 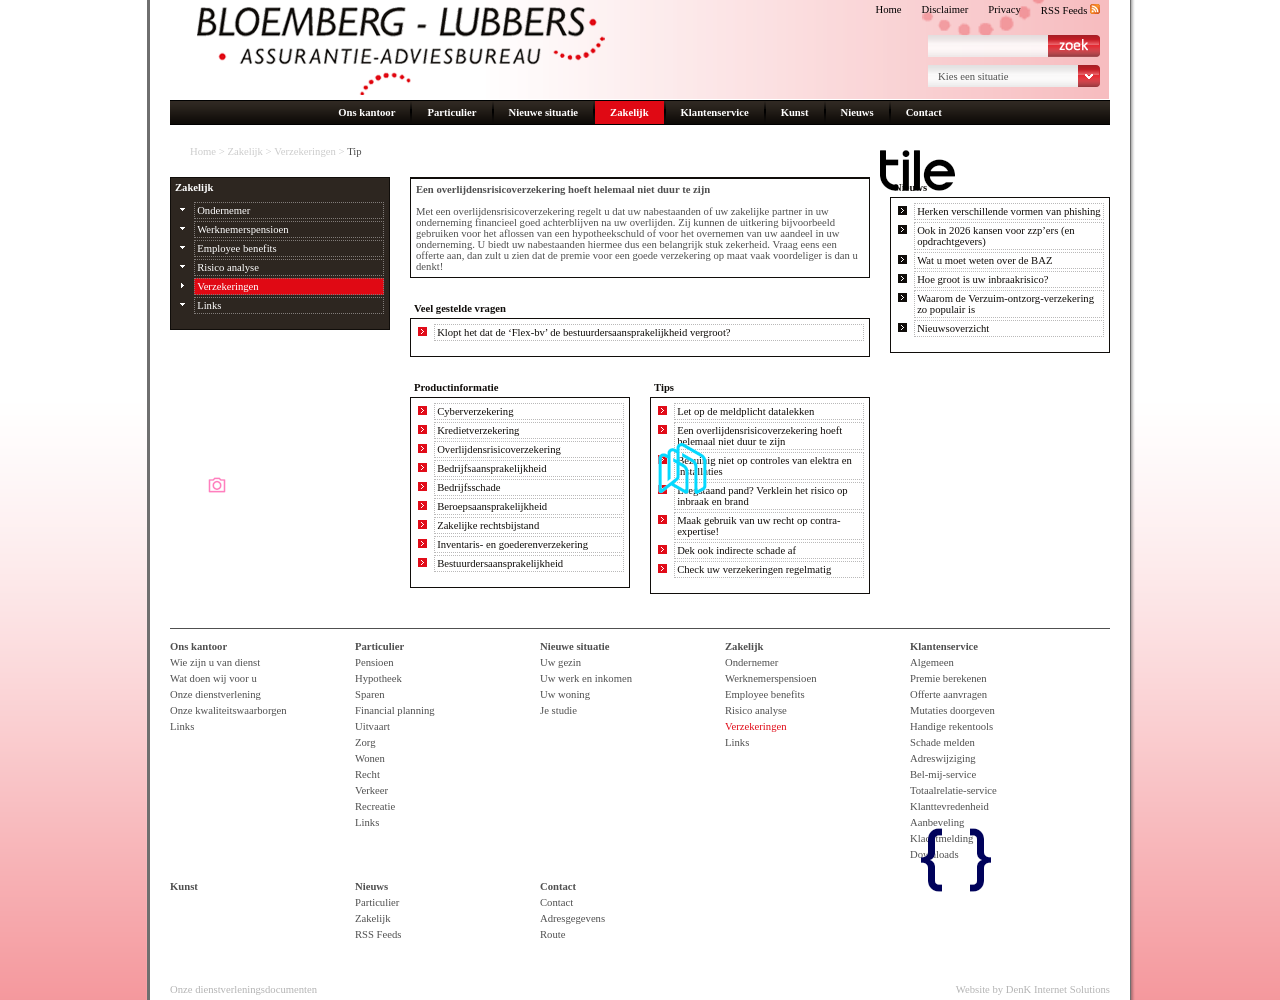 What do you see at coordinates (682, 468) in the screenshot?
I see `nhost backend-as-a-service platform logo` at bounding box center [682, 468].